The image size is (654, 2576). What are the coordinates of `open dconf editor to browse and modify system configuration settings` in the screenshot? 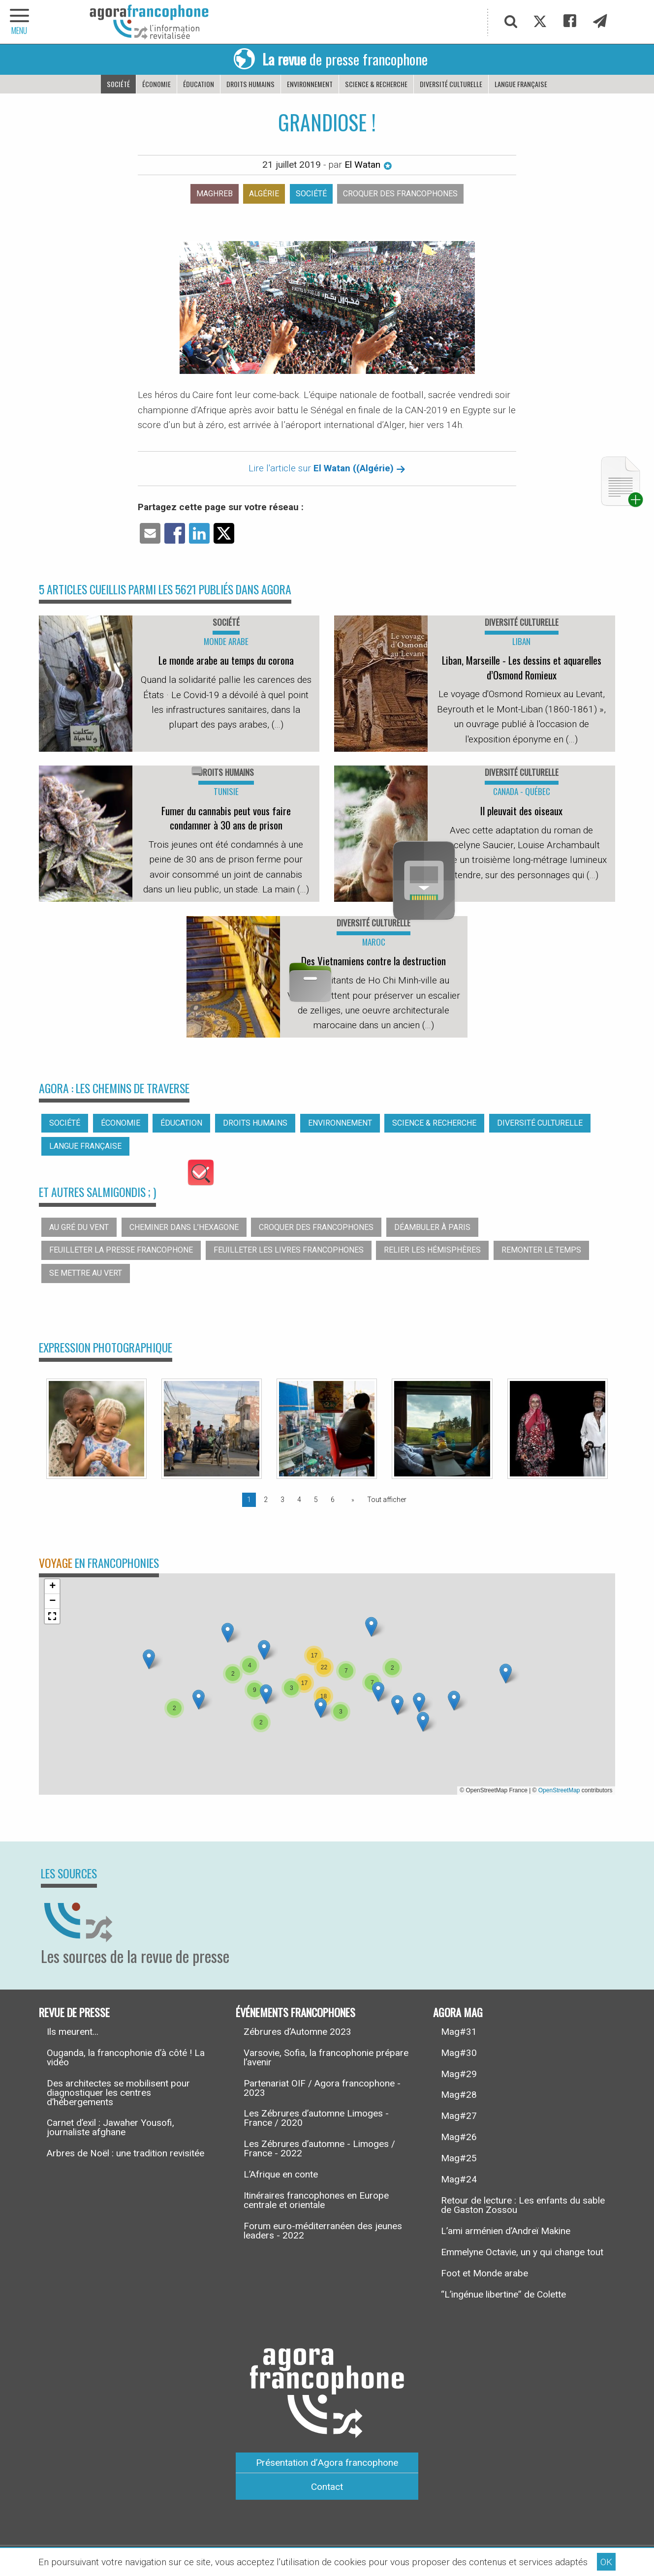 It's located at (201, 1172).